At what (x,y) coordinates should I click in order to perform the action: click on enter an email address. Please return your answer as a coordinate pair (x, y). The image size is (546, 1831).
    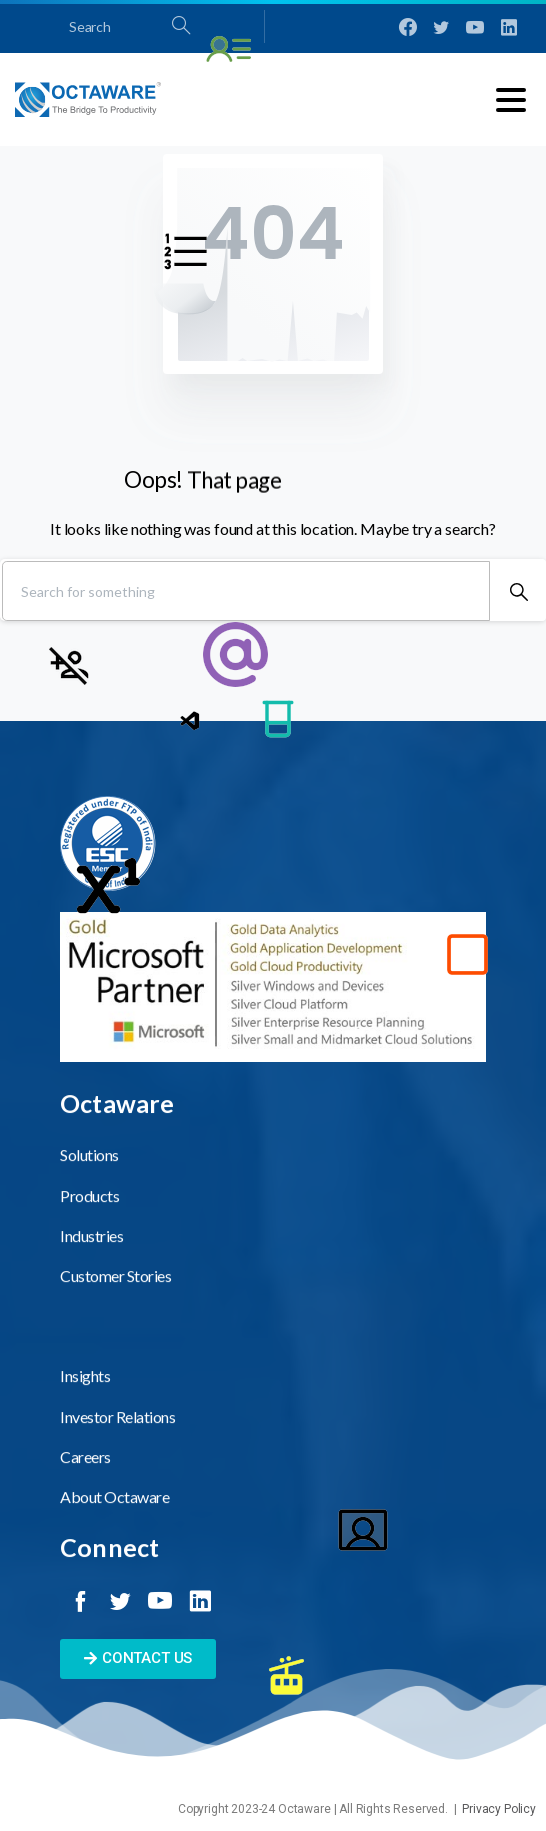
    Looking at the image, I should click on (235, 654).